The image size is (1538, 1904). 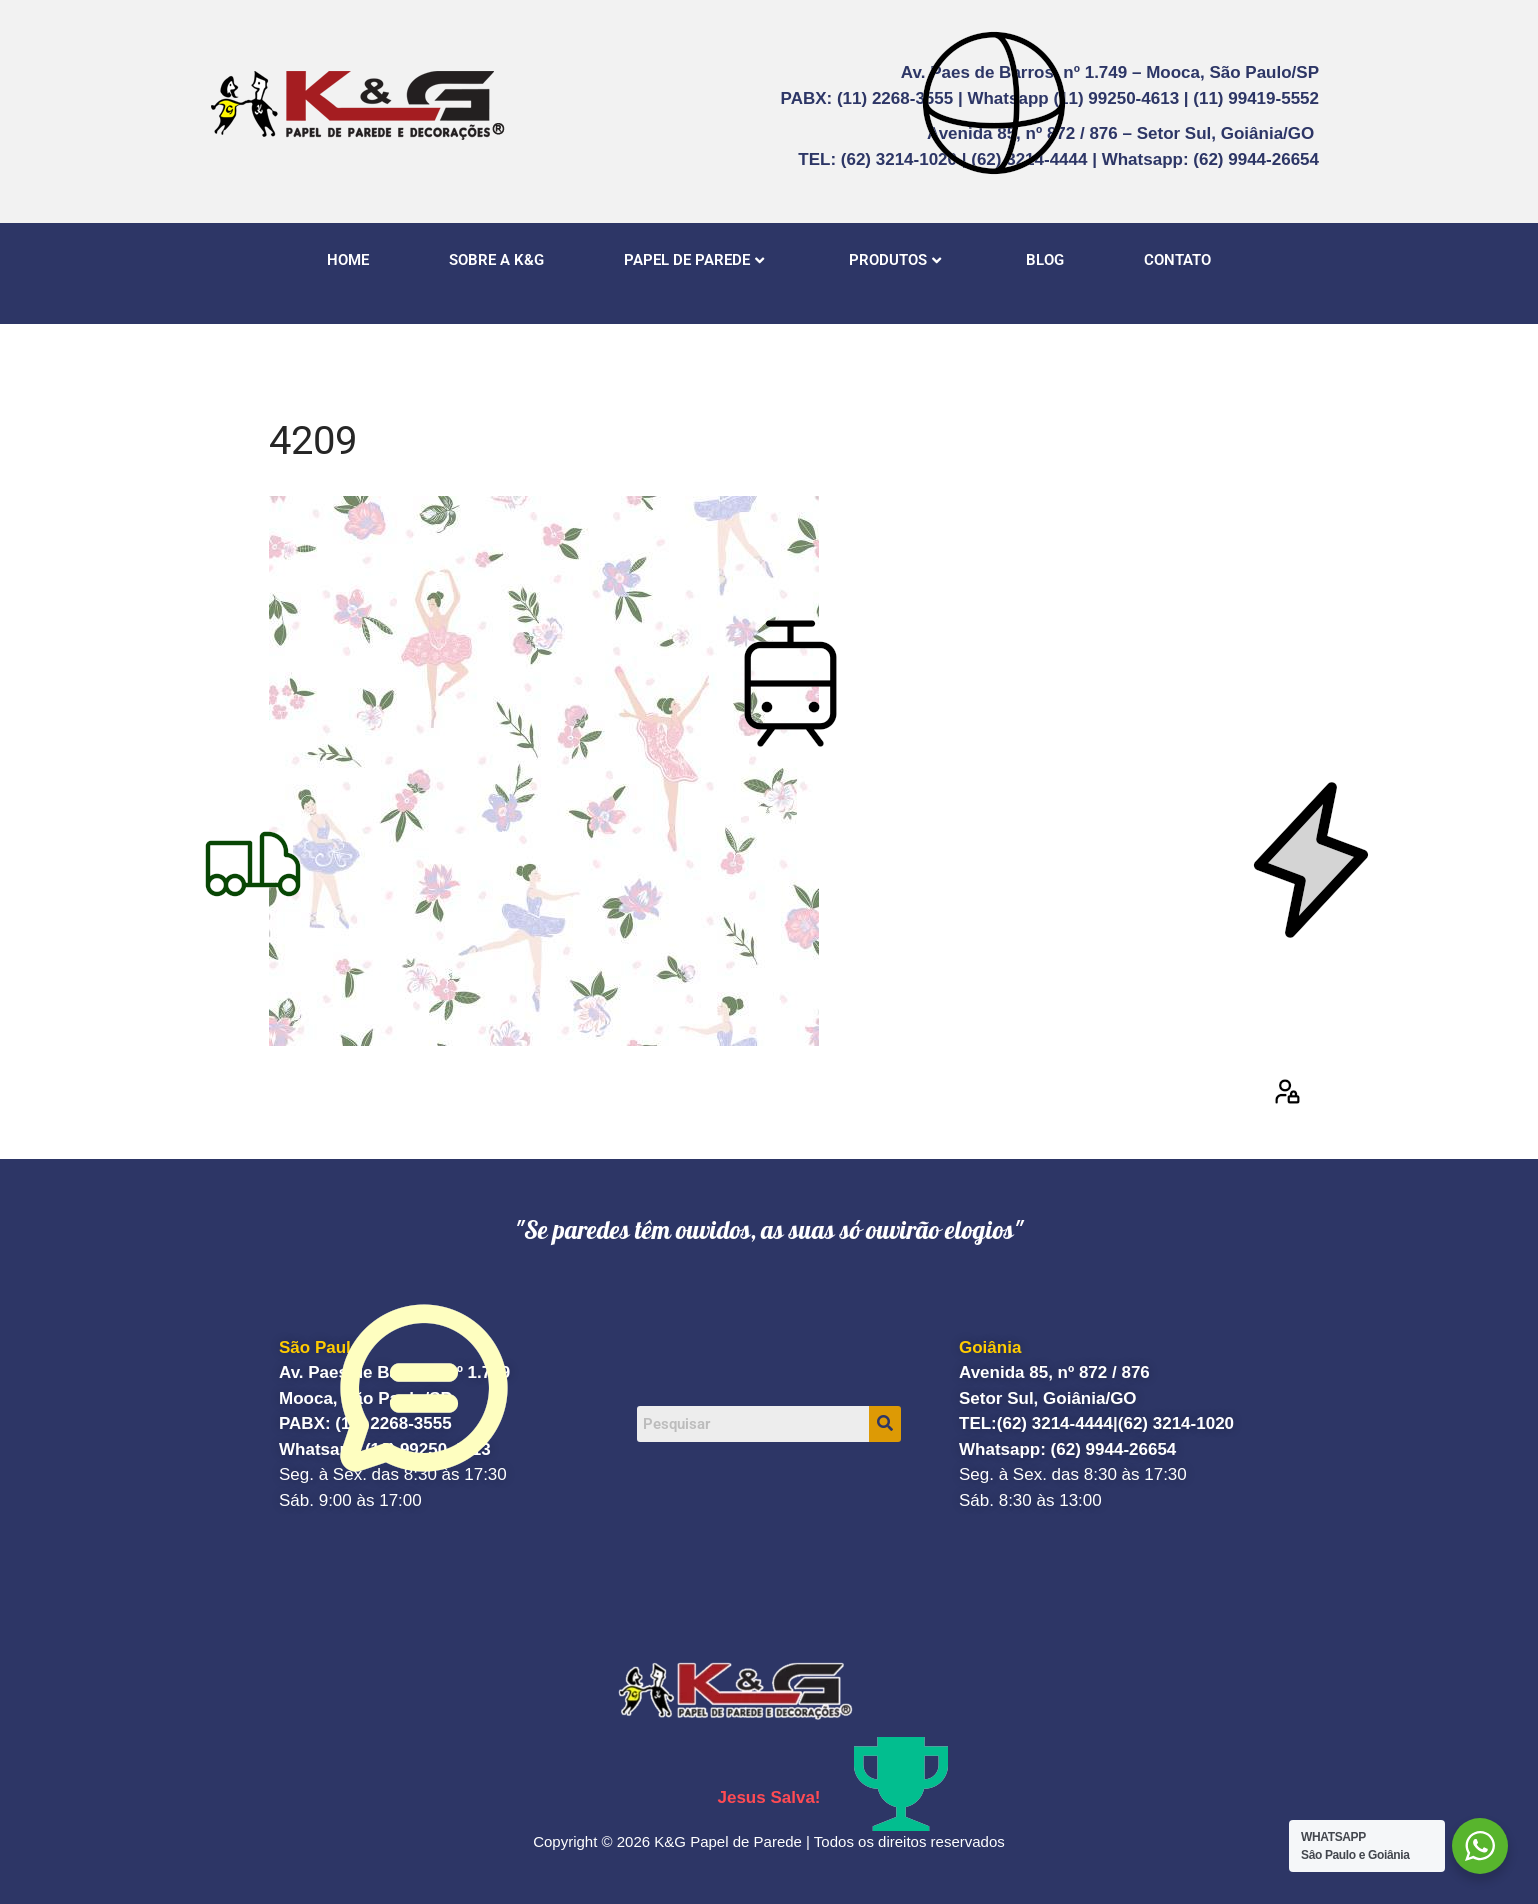 What do you see at coordinates (1287, 1091) in the screenshot?
I see `lock or restrict a user account` at bounding box center [1287, 1091].